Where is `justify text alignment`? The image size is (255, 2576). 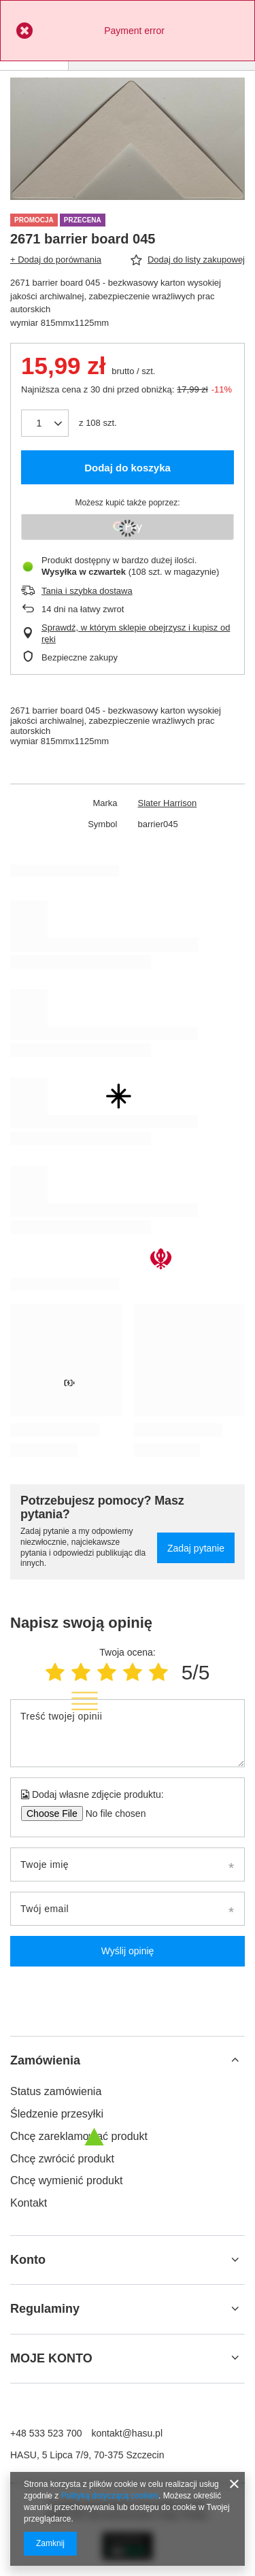
justify text alignment is located at coordinates (84, 1701).